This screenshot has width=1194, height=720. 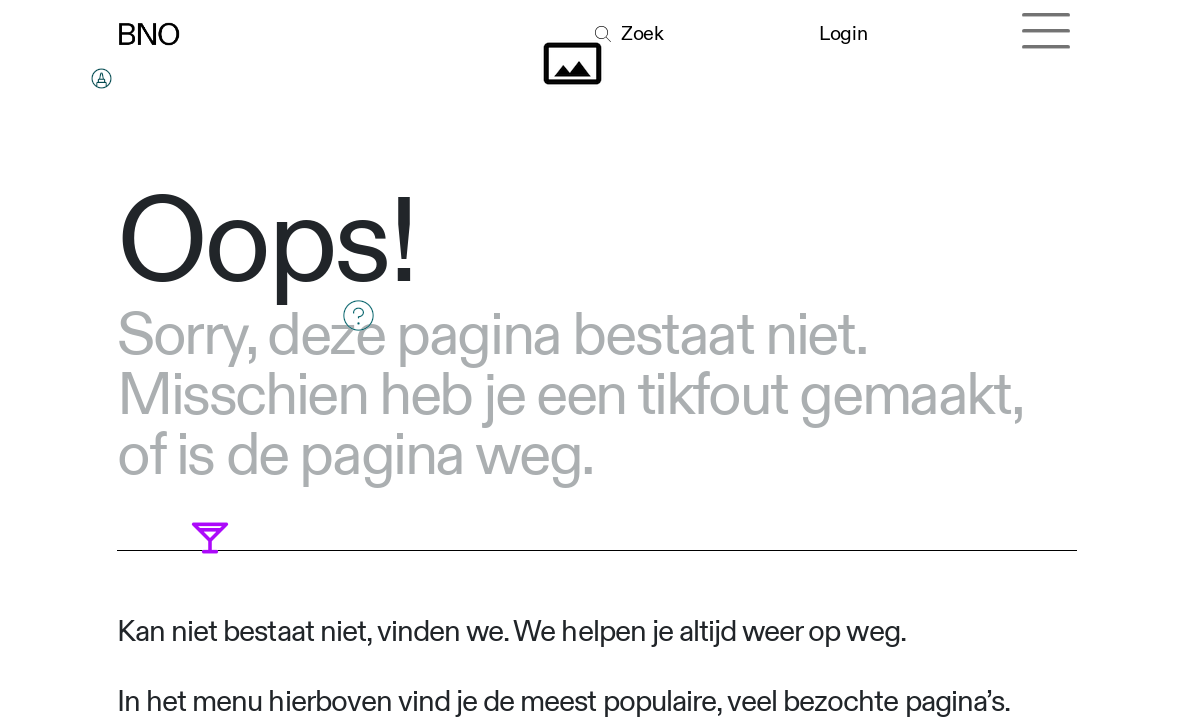 I want to click on view bar or cocktail menu, so click(x=210, y=538).